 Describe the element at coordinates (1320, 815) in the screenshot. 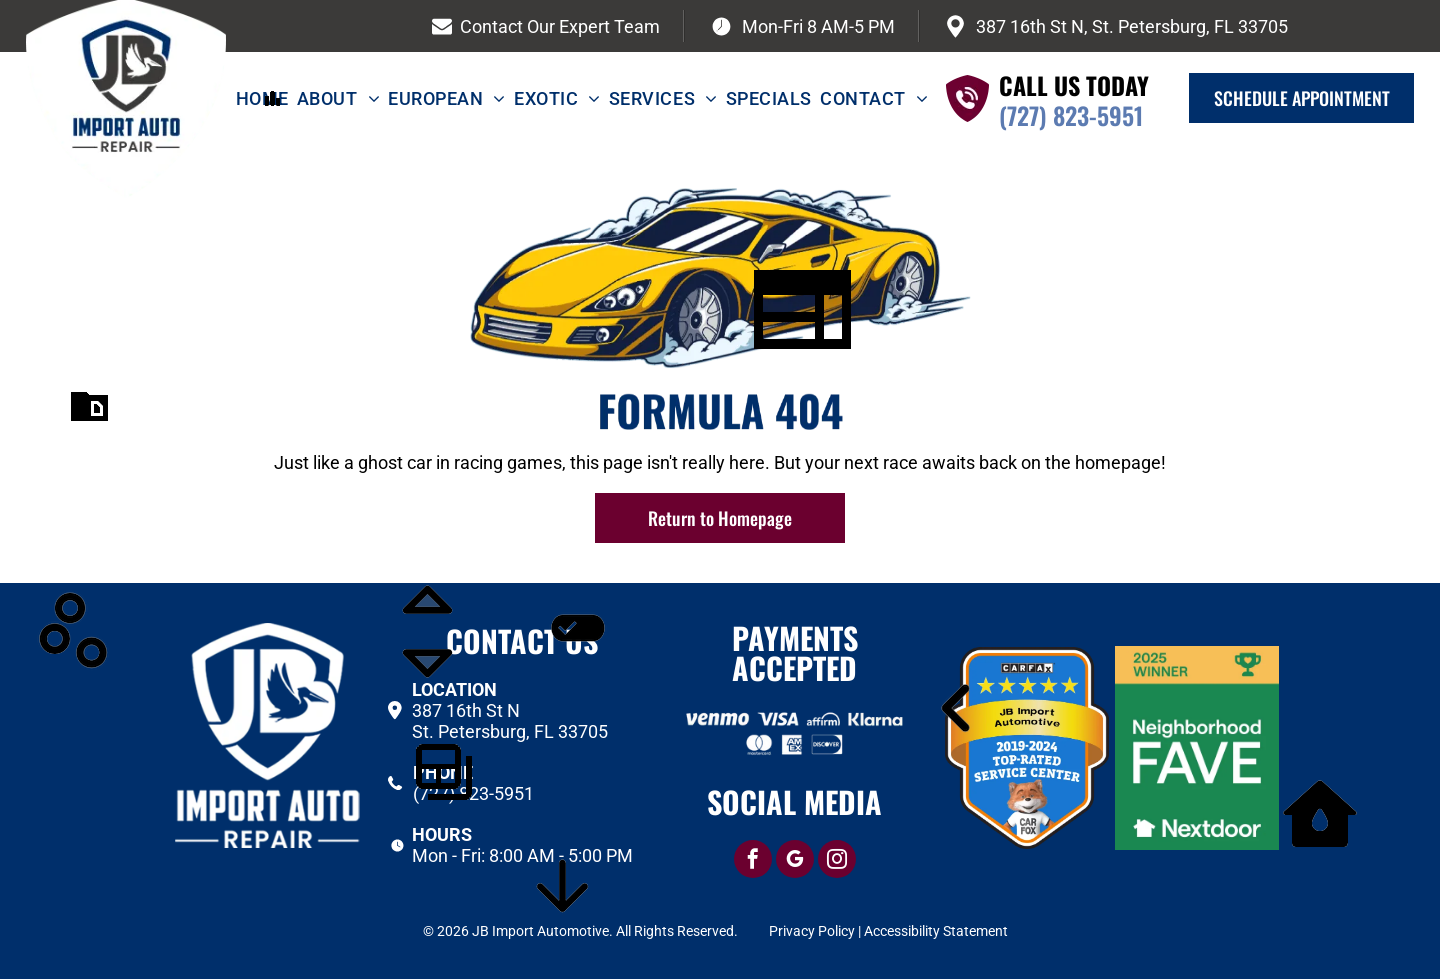

I see `indicates water damage or leak detected in home` at that location.